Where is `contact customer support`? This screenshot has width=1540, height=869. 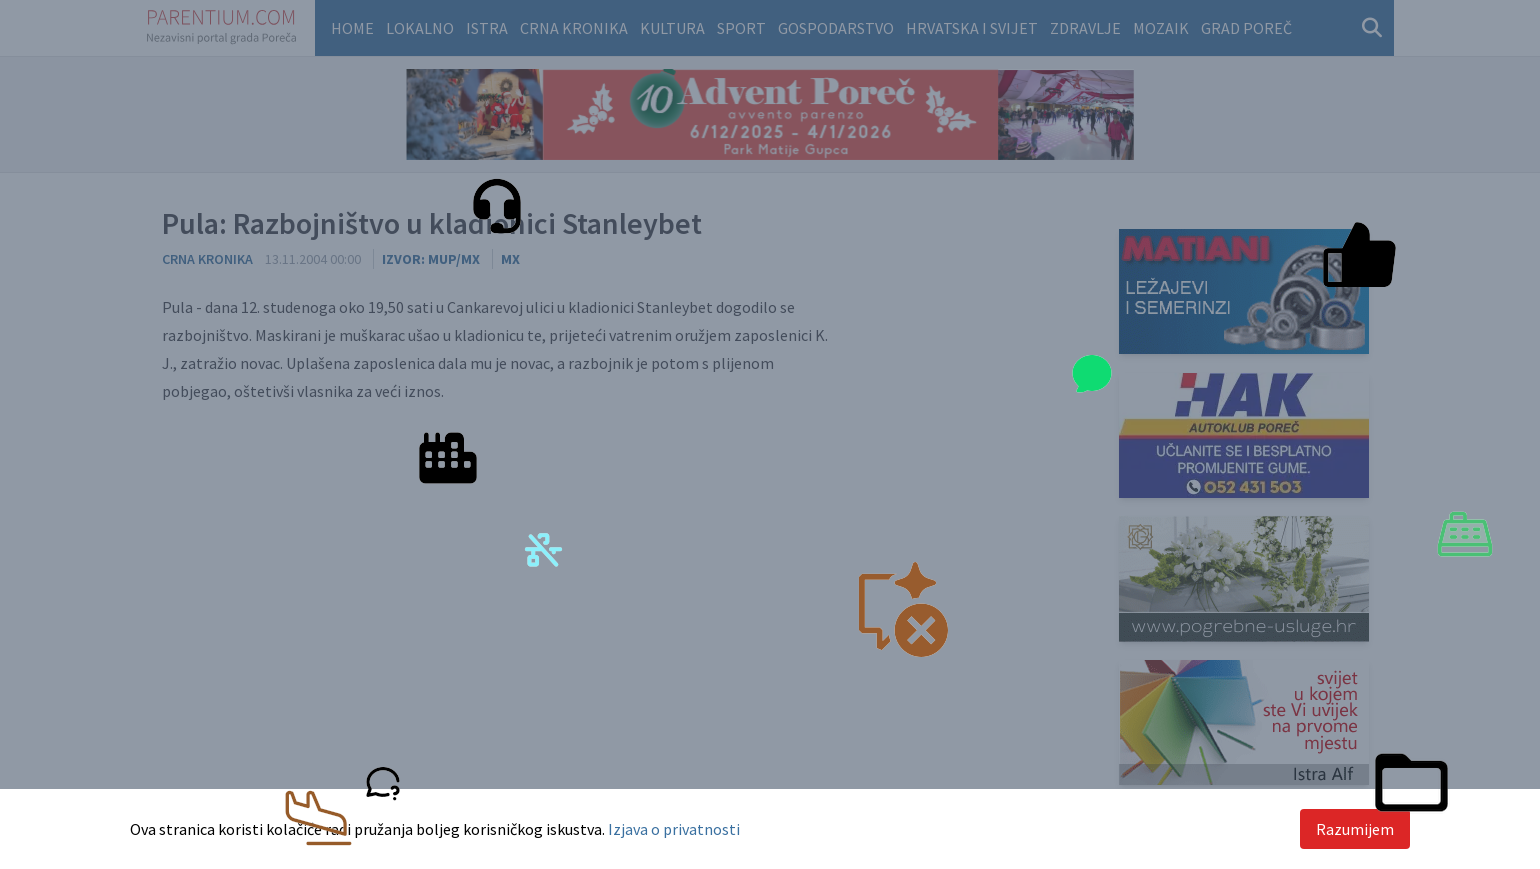
contact customer support is located at coordinates (497, 206).